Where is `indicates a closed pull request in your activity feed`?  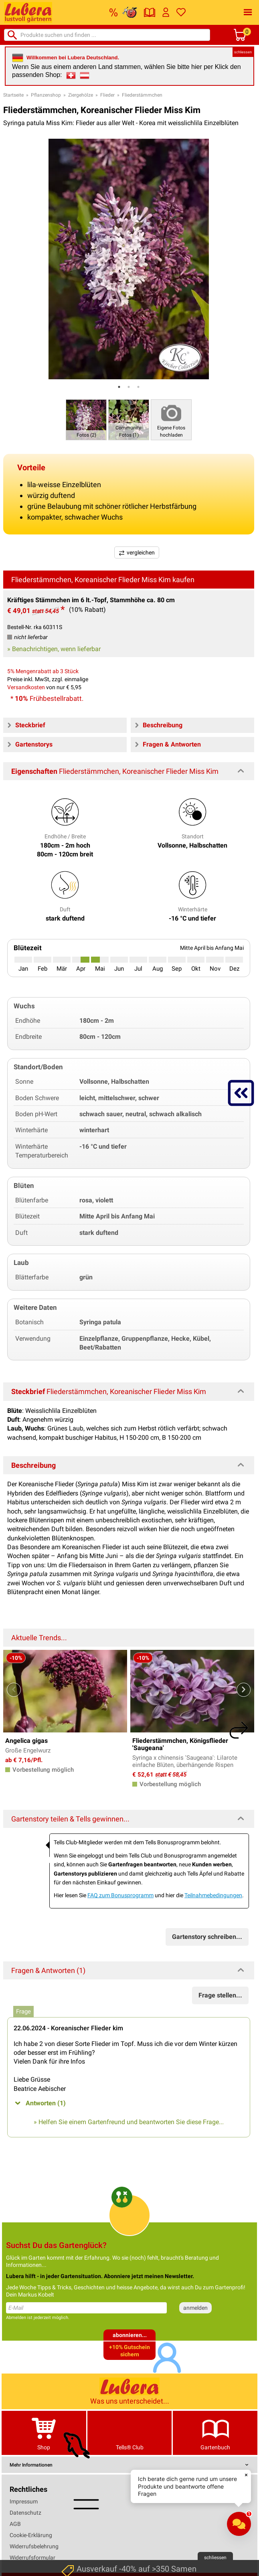 indicates a closed pull request in your activity feed is located at coordinates (122, 2197).